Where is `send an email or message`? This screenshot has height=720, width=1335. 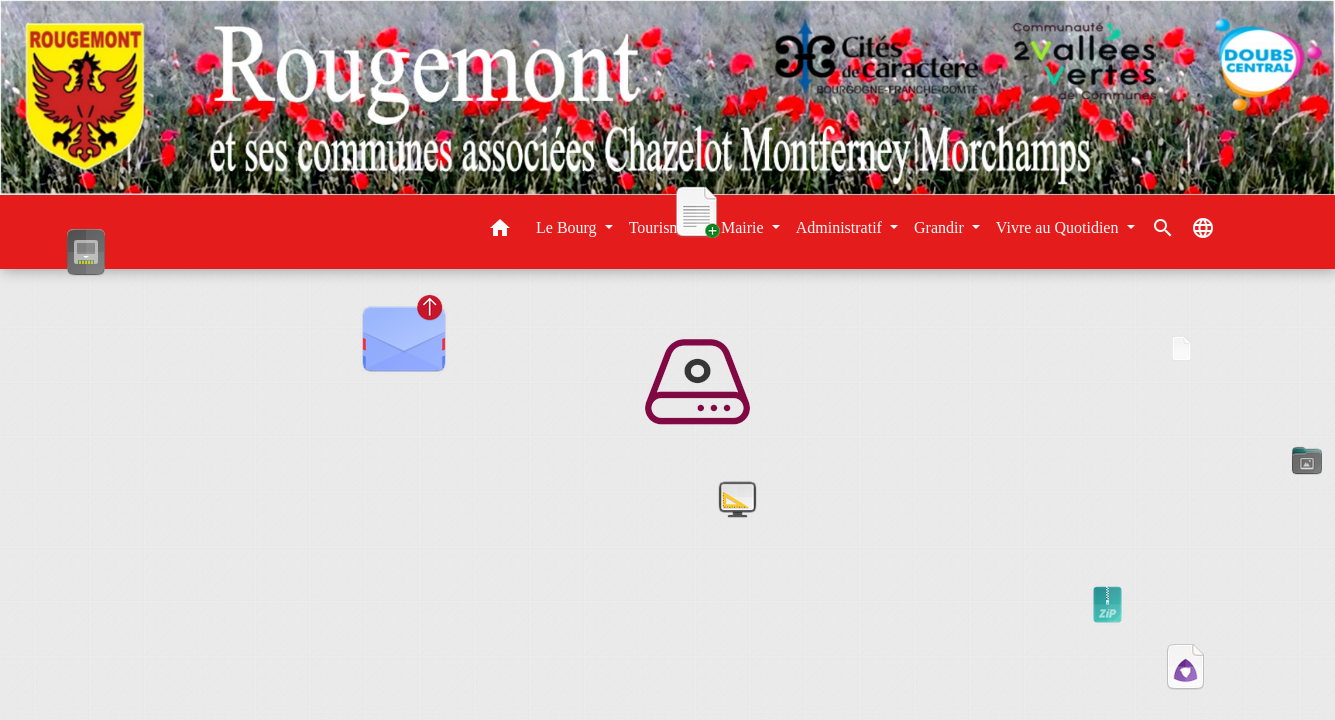 send an email or message is located at coordinates (404, 339).